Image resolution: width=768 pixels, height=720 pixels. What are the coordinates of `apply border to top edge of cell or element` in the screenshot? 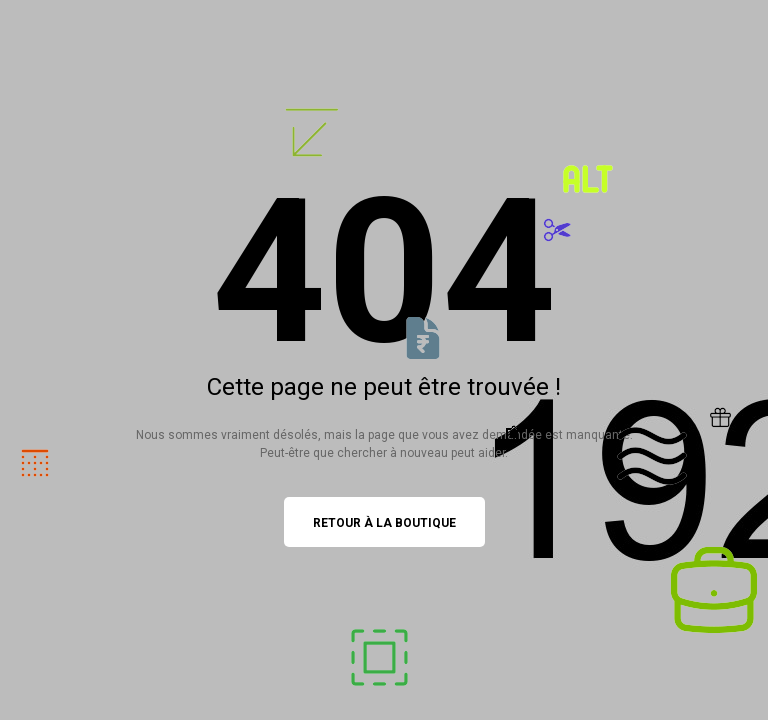 It's located at (35, 463).